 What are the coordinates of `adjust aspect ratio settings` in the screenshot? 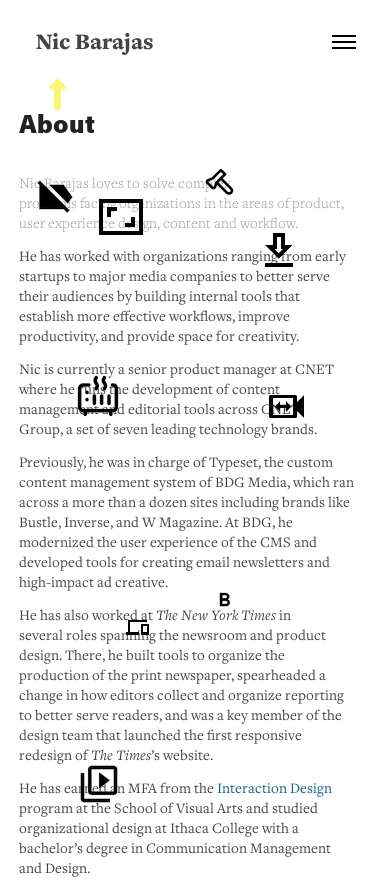 It's located at (121, 217).